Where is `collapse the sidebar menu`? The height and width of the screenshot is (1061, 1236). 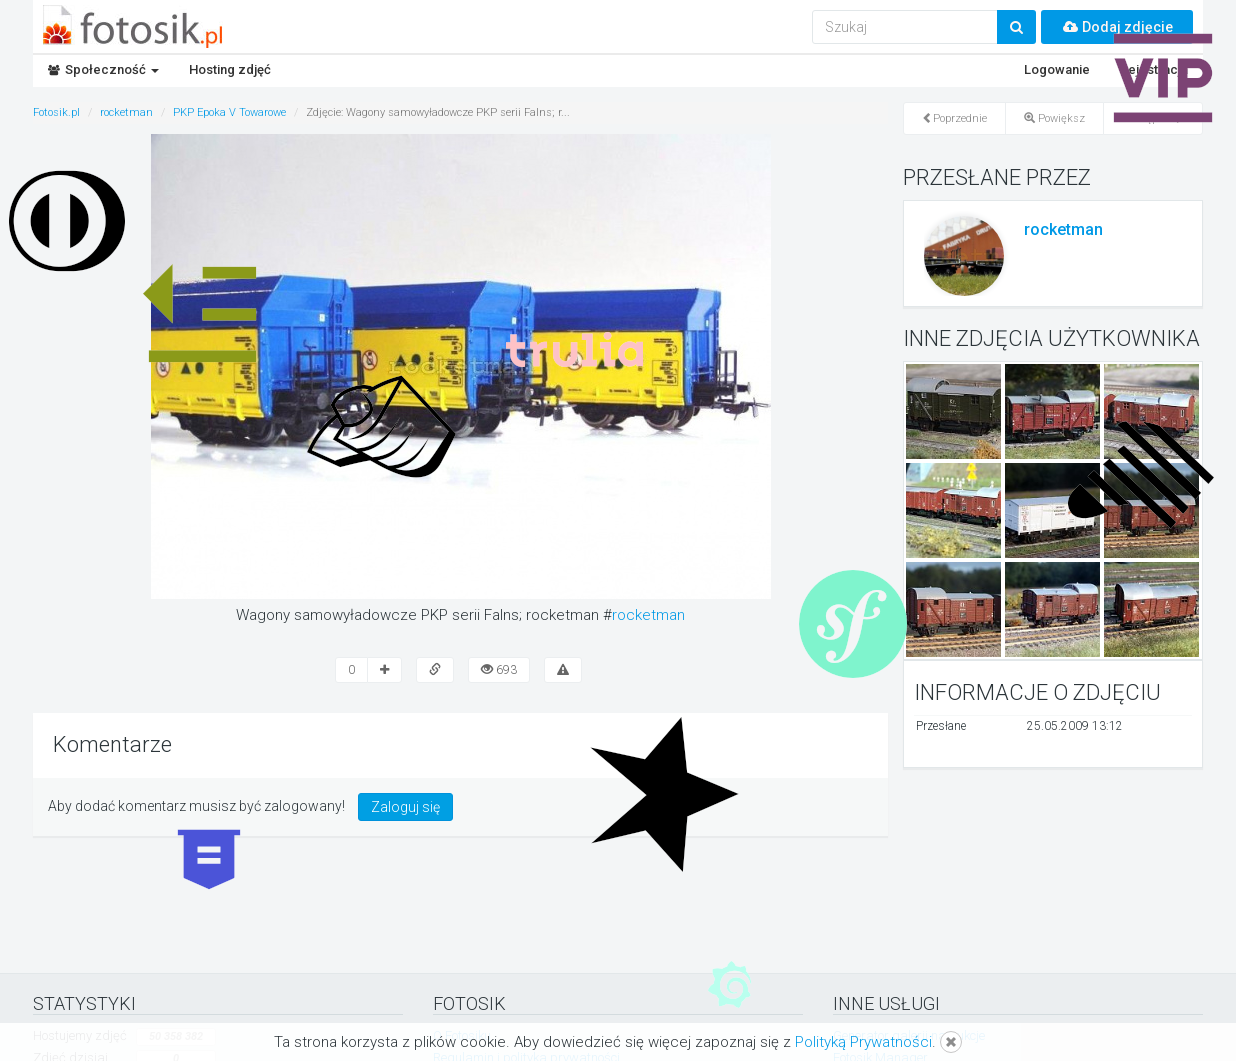
collapse the sidebar menu is located at coordinates (202, 314).